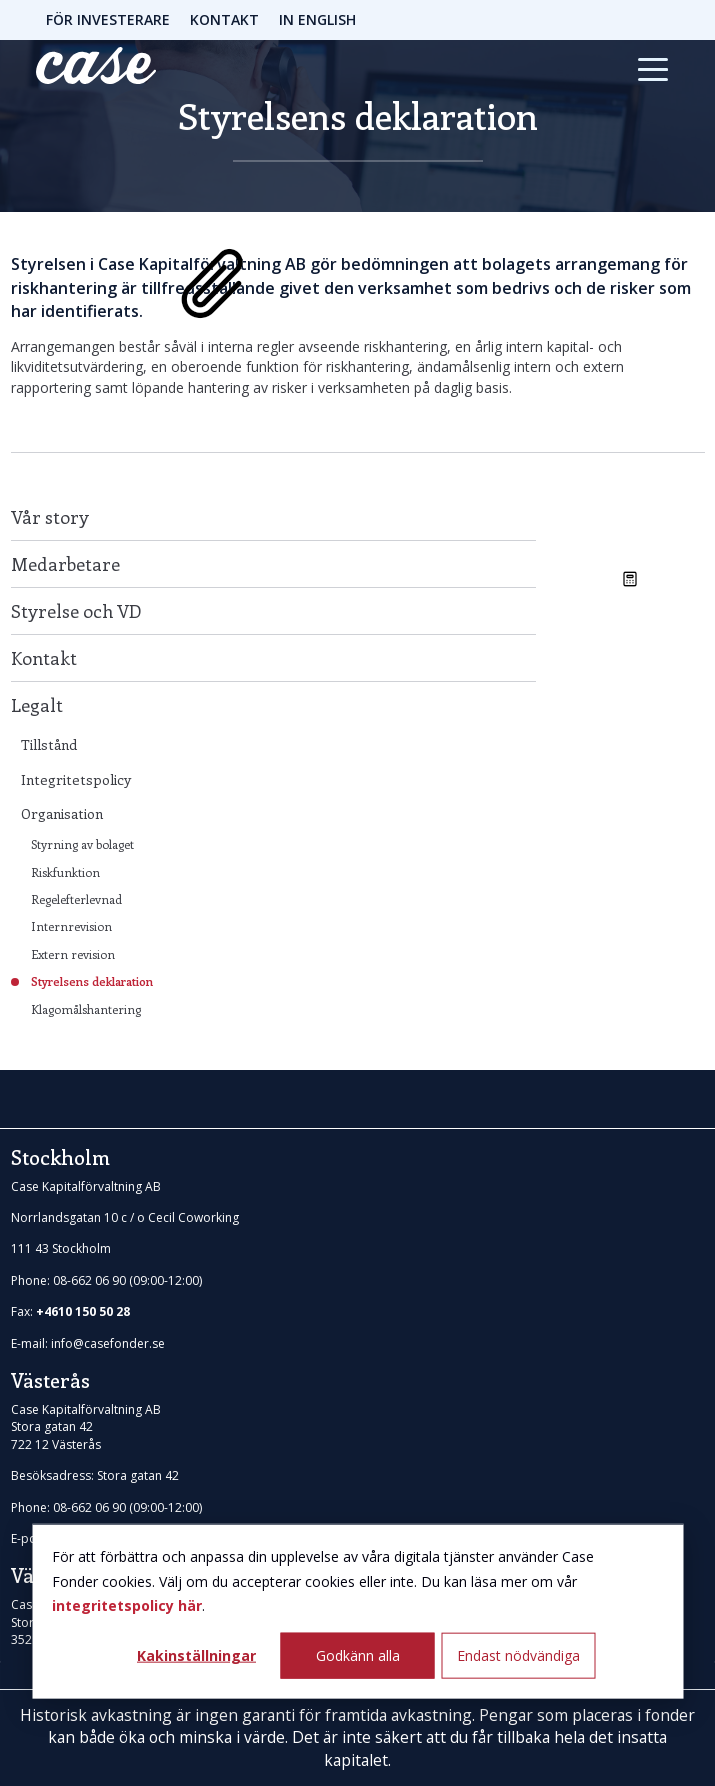 This screenshot has width=715, height=1786. I want to click on attach a file to your message, so click(213, 283).